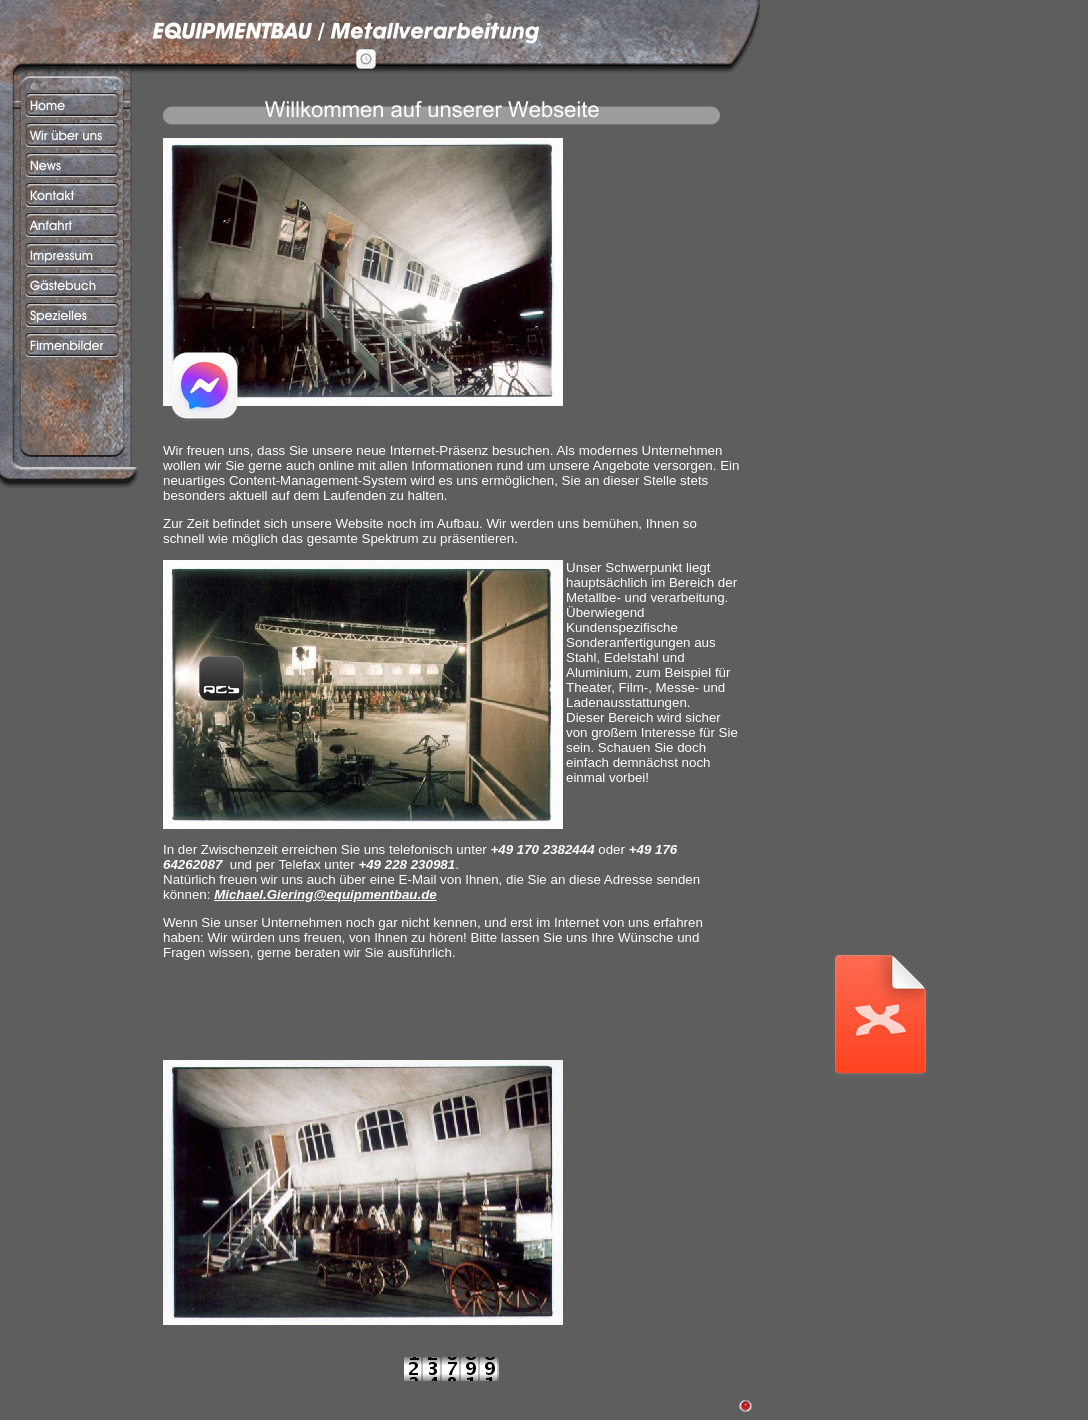 Image resolution: width=1088 pixels, height=1420 pixels. I want to click on open caprine, a third-party facebook messenger client, so click(204, 385).